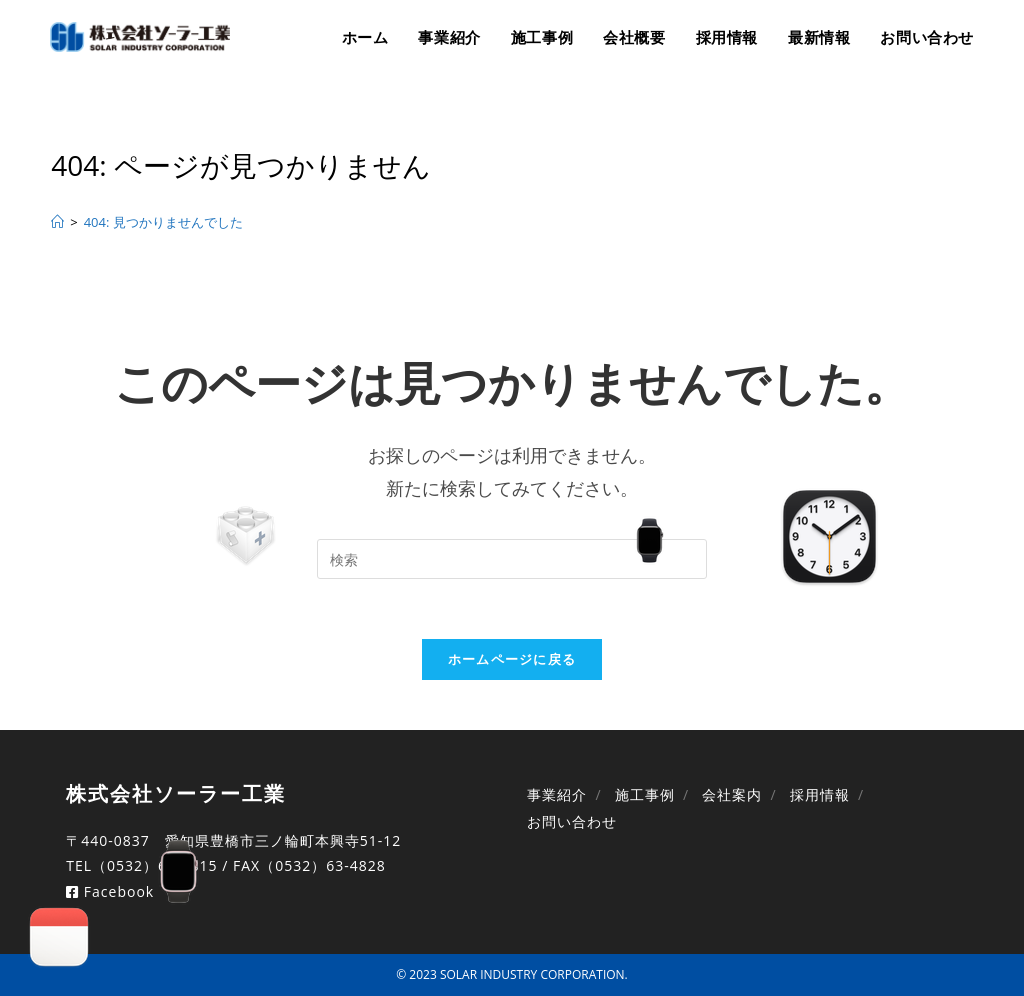 The height and width of the screenshot is (996, 1024). Describe the element at coordinates (649, 540) in the screenshot. I see `apple watch series 8 device icon` at that location.